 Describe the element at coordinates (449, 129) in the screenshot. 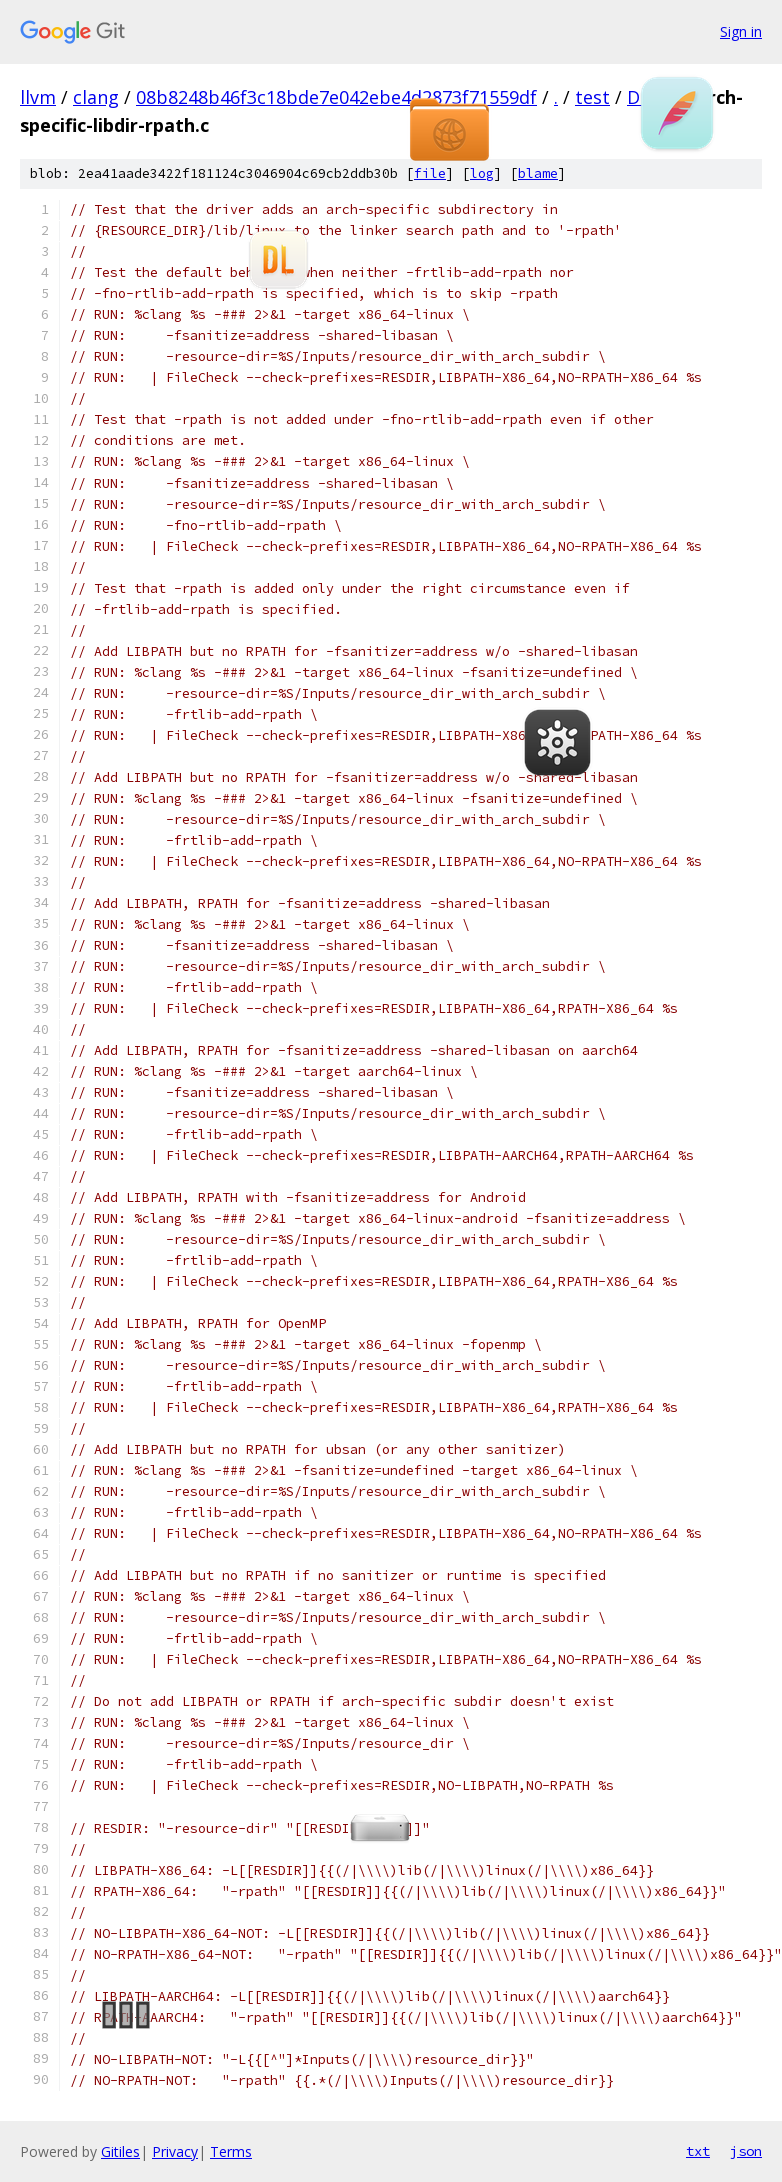

I see `open folder containing html or web files` at that location.